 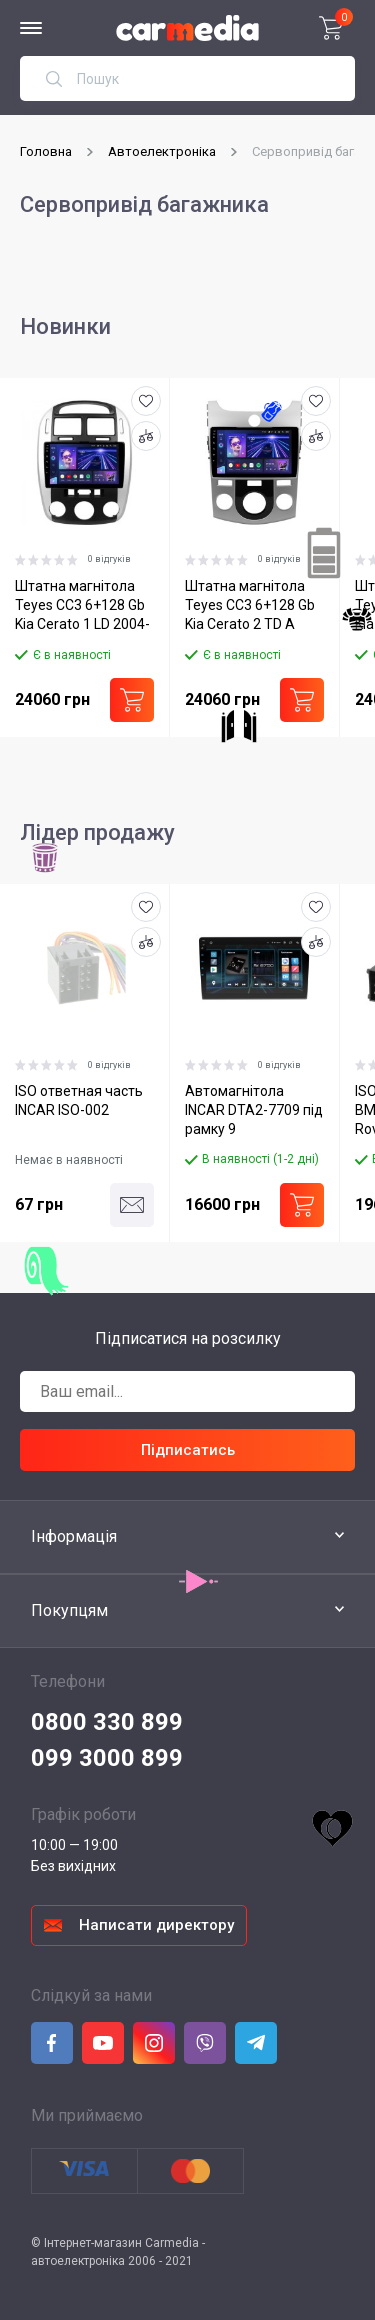 I want to click on empty inventory or storage container, so click(x=45, y=853).